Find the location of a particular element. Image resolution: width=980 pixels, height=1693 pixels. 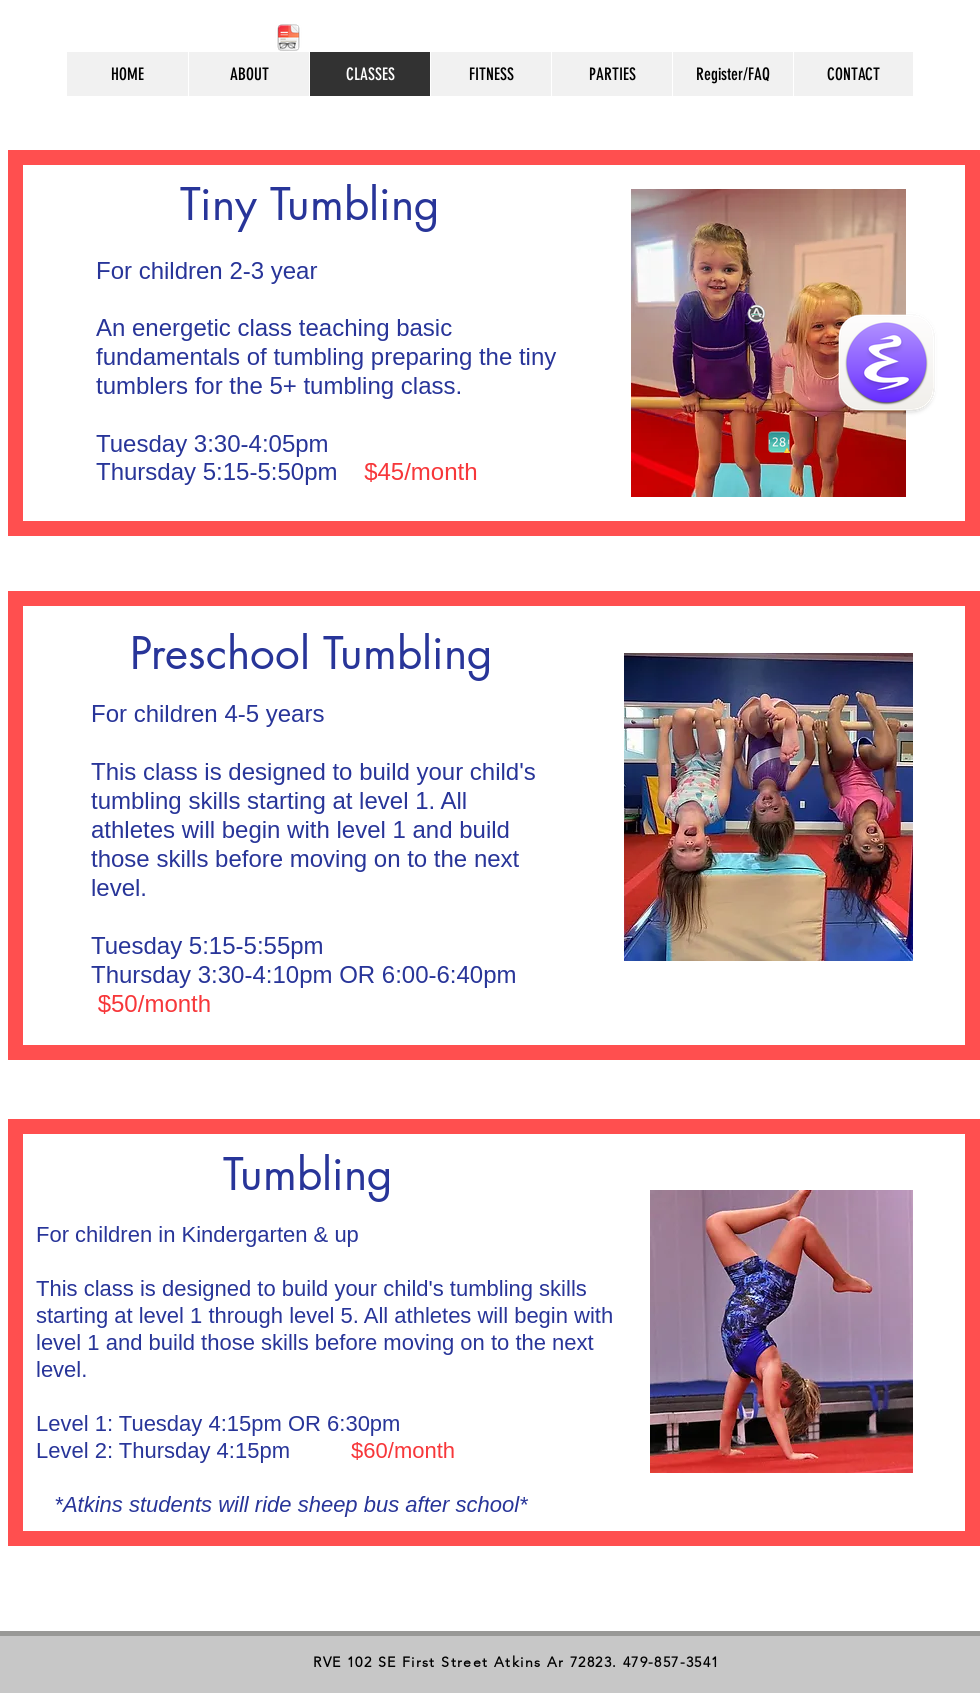

open emacs text editor is located at coordinates (886, 362).